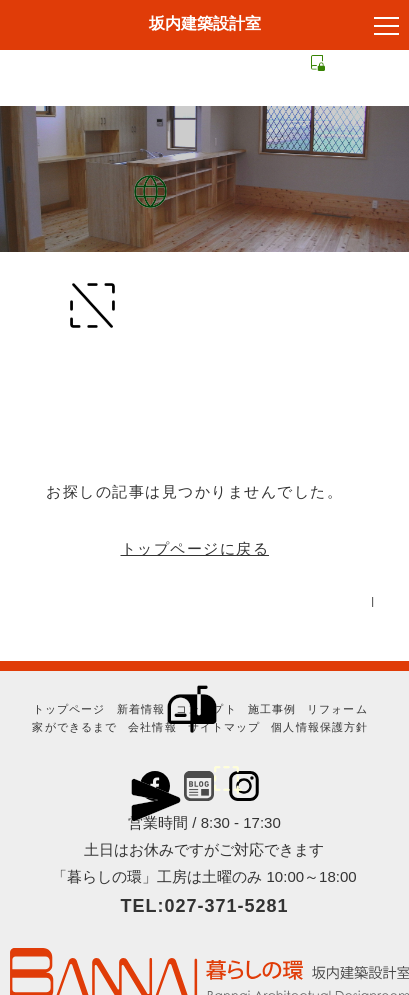 The height and width of the screenshot is (995, 409). Describe the element at coordinates (192, 710) in the screenshot. I see `access your mailbox or inbox` at that location.